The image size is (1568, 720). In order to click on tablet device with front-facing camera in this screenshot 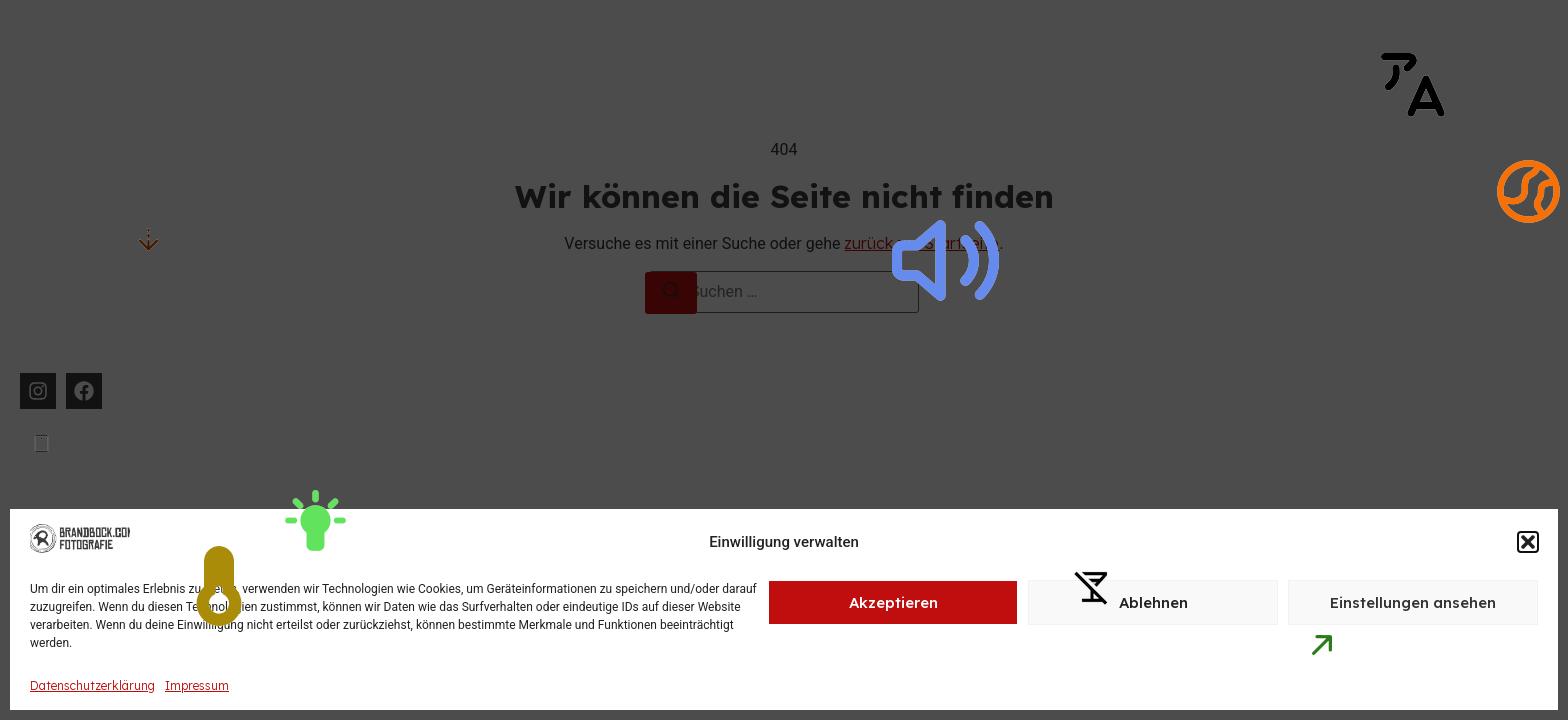, I will do `click(41, 443)`.